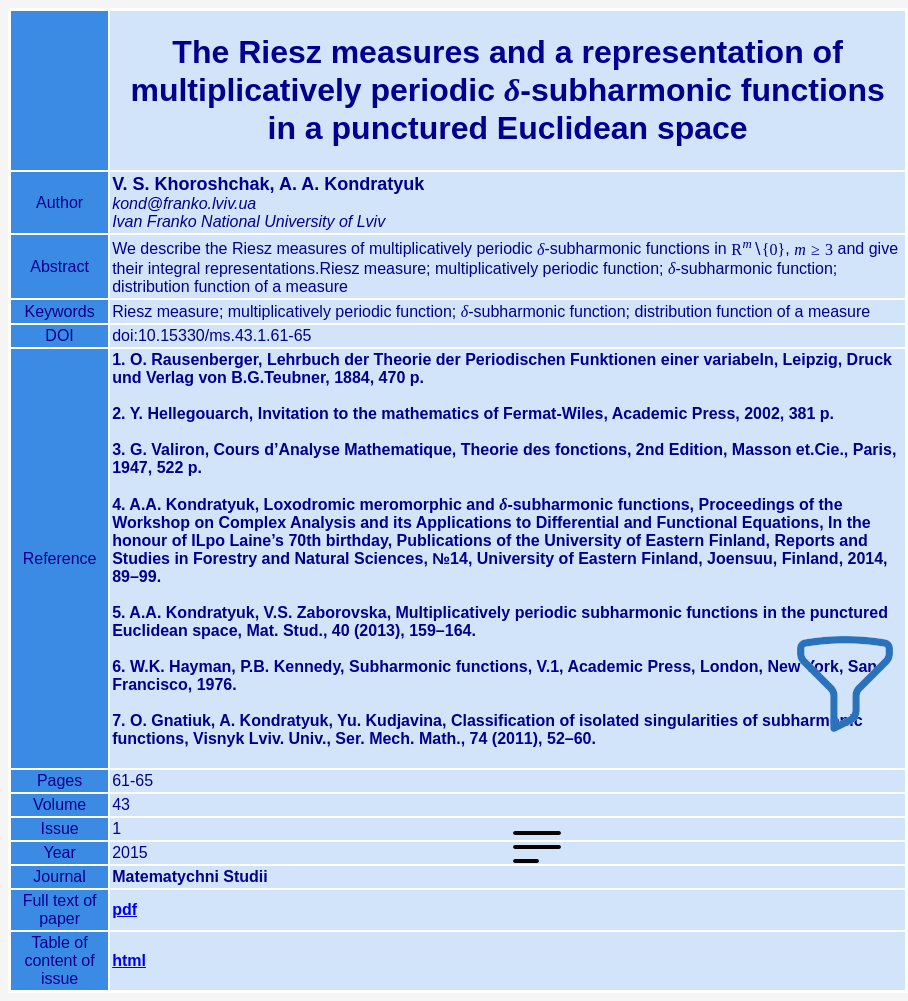 This screenshot has height=1001, width=908. I want to click on filter or sort content, so click(845, 684).